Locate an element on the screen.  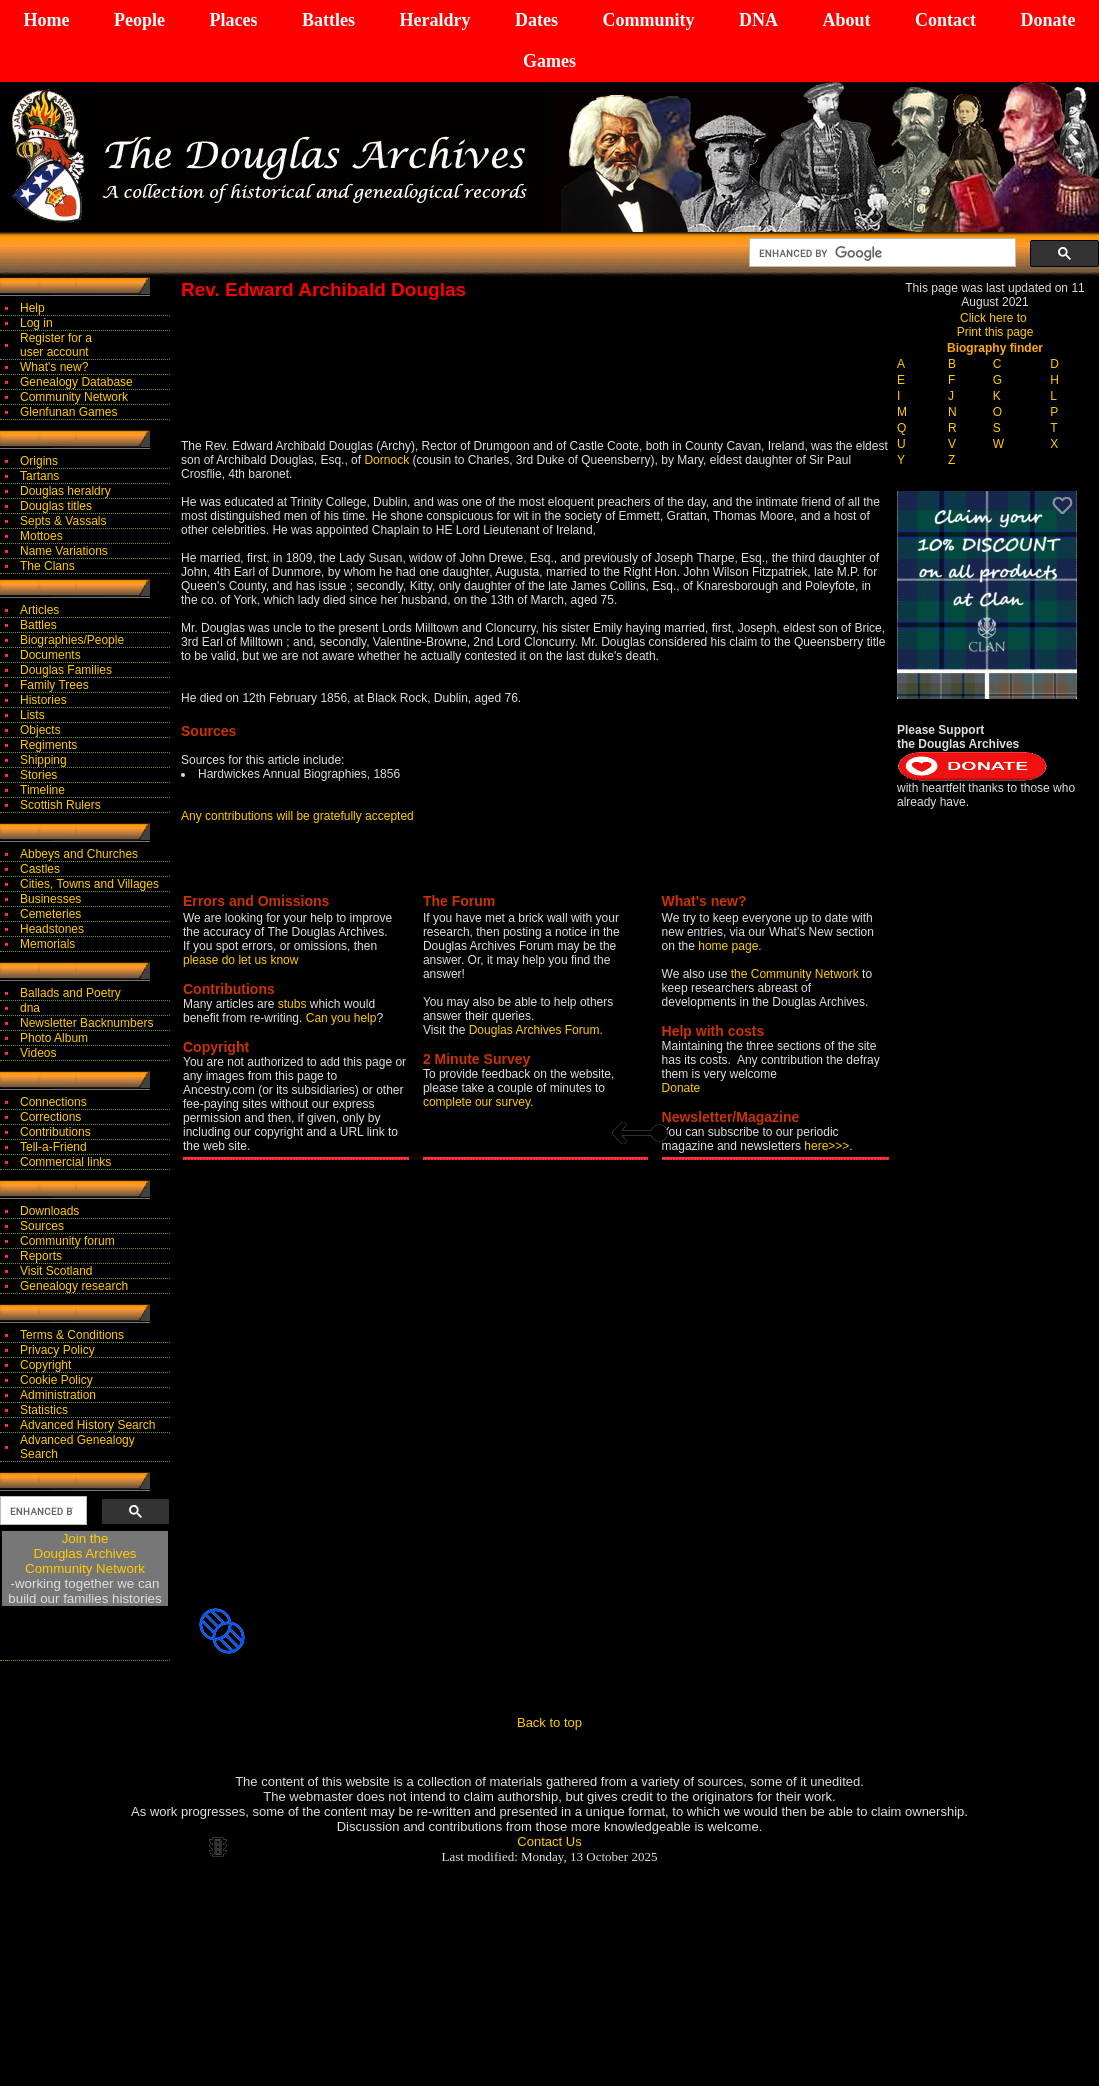
view traffic conditions on map is located at coordinates (218, 1847).